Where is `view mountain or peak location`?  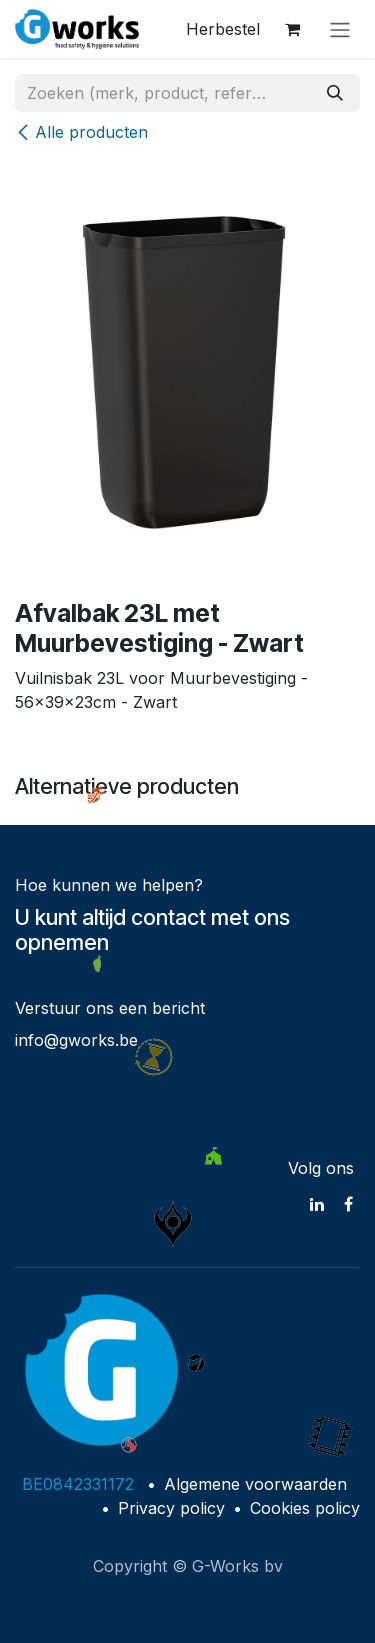 view mountain or peak location is located at coordinates (129, 1445).